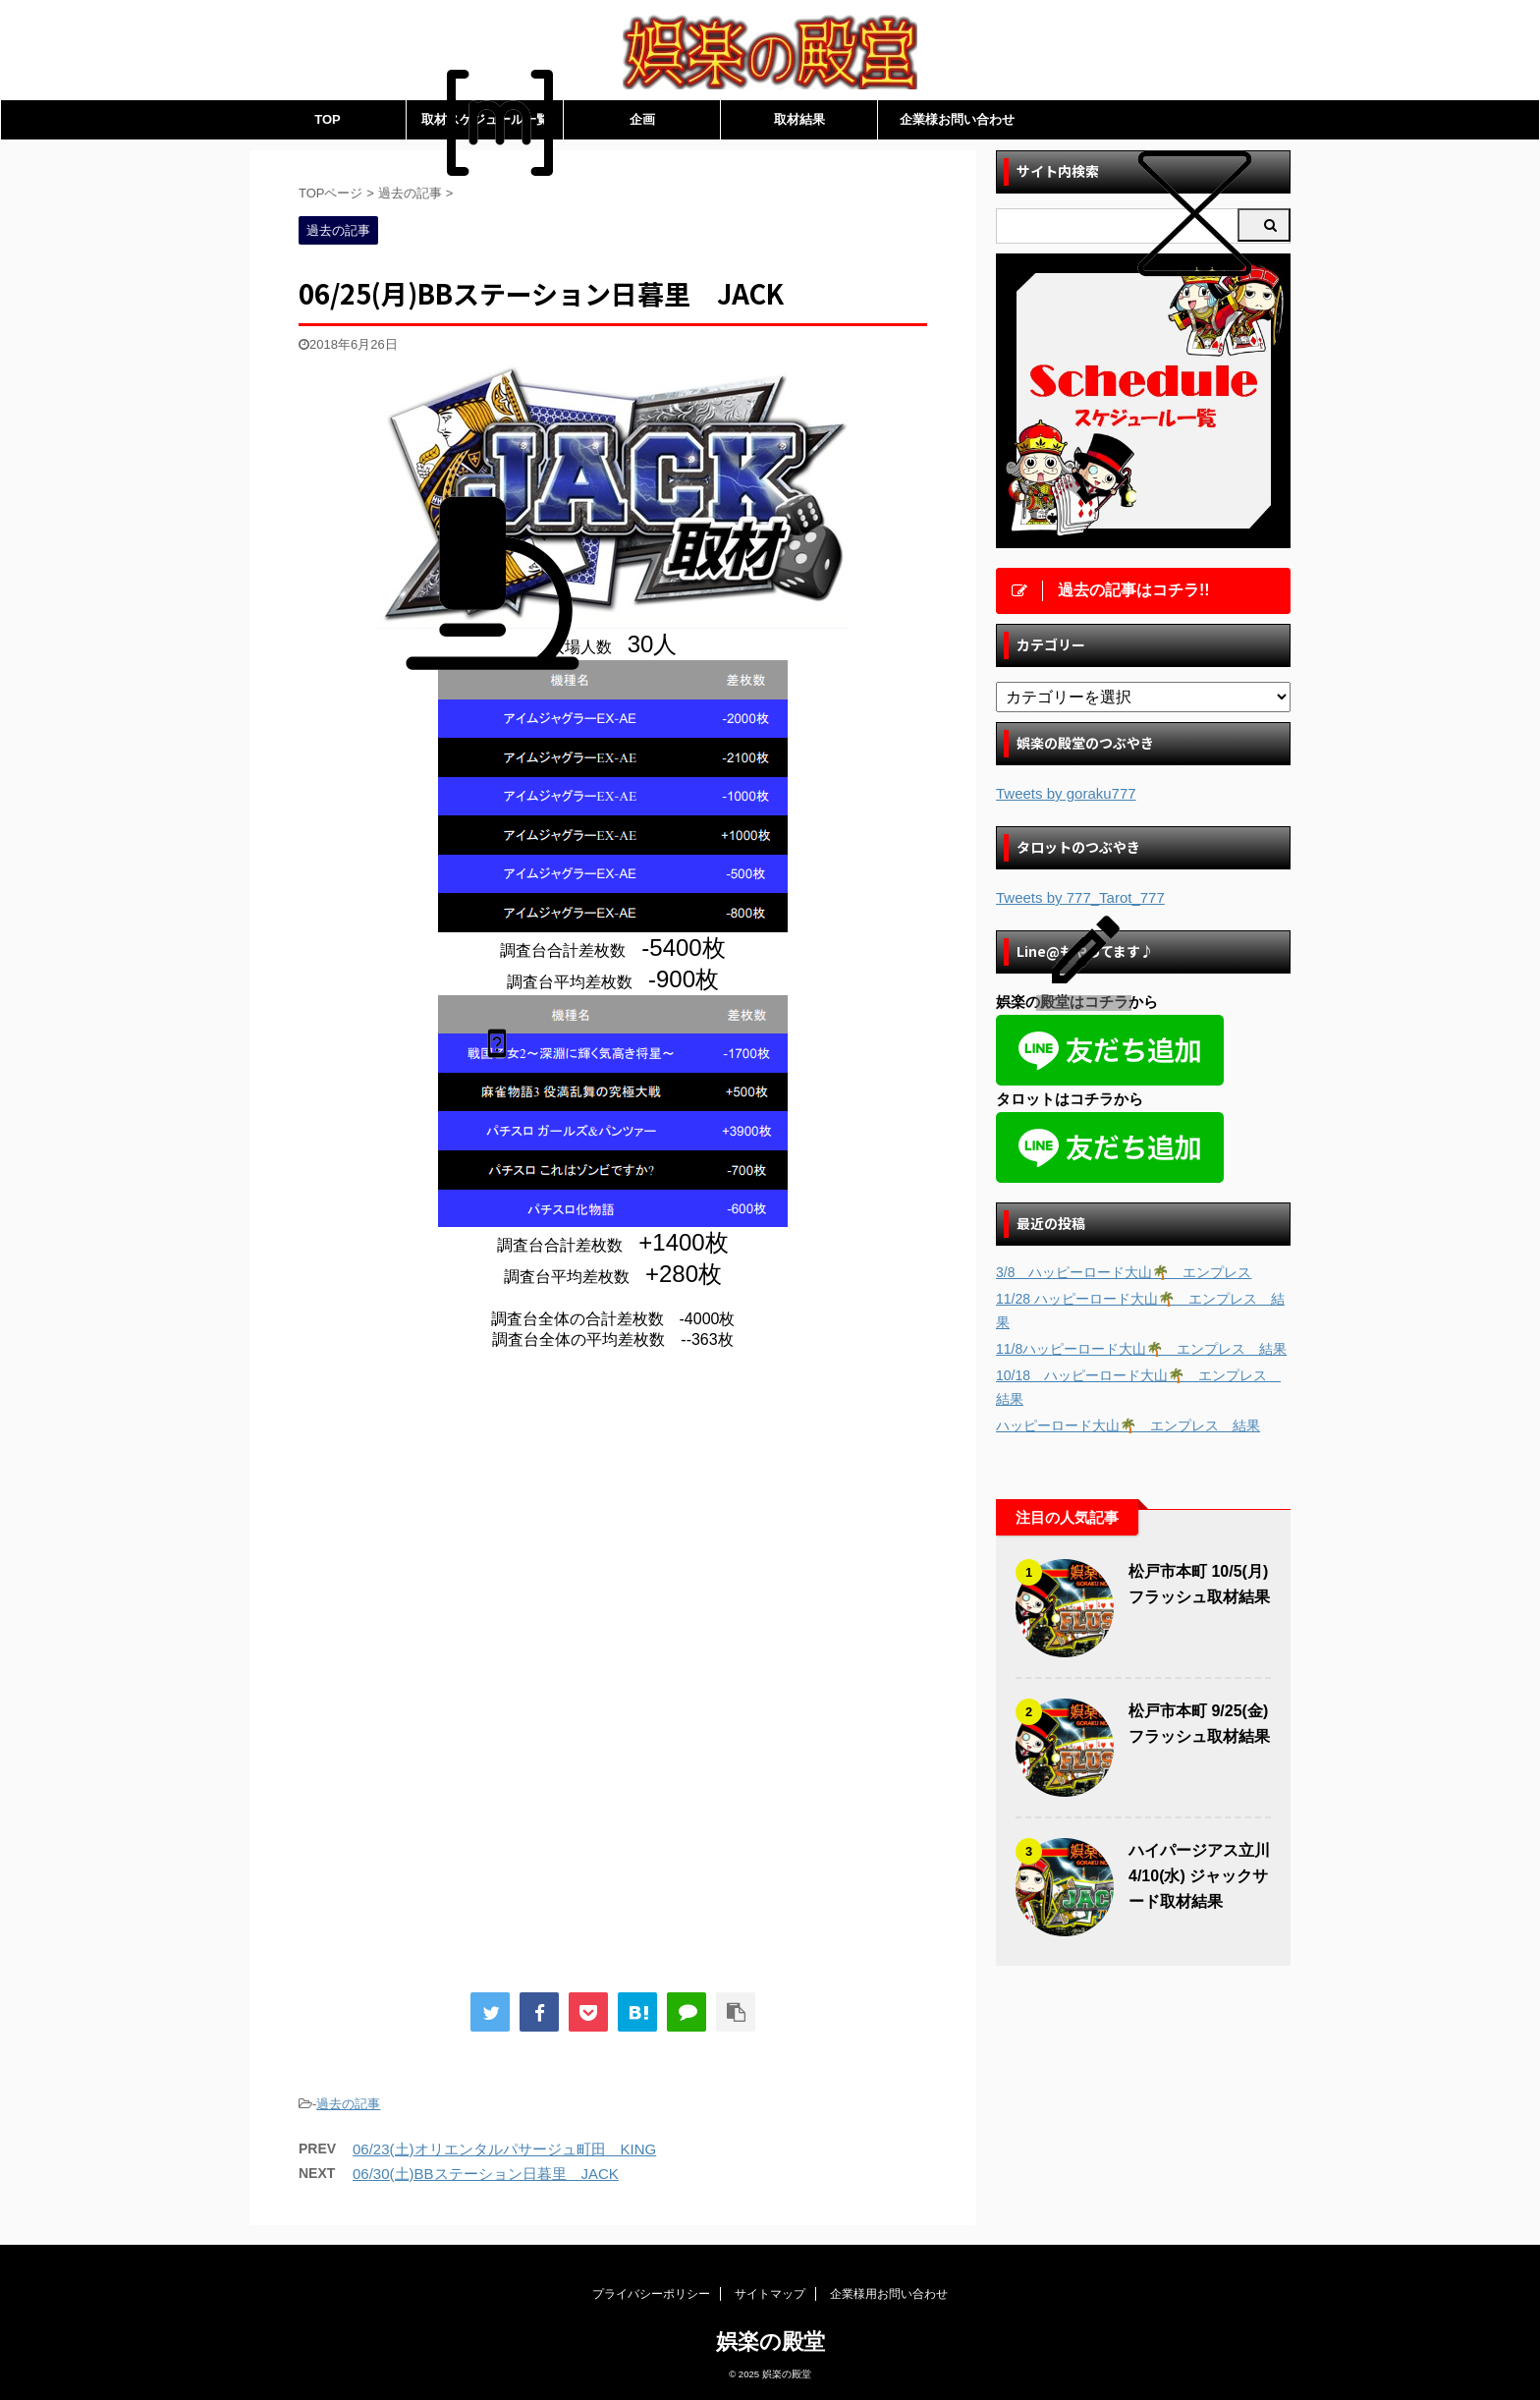  Describe the element at coordinates (492, 589) in the screenshot. I see `access research or laboratory tools` at that location.